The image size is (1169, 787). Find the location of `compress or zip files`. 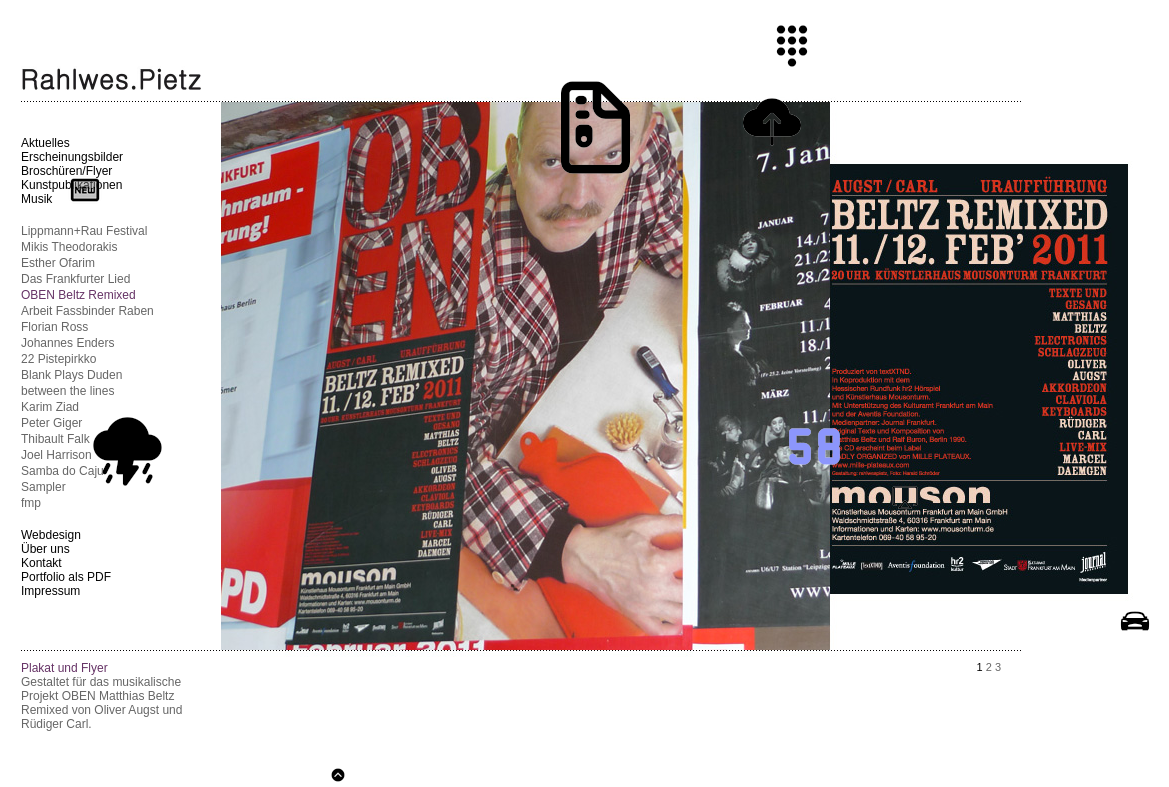

compress or zip files is located at coordinates (595, 127).